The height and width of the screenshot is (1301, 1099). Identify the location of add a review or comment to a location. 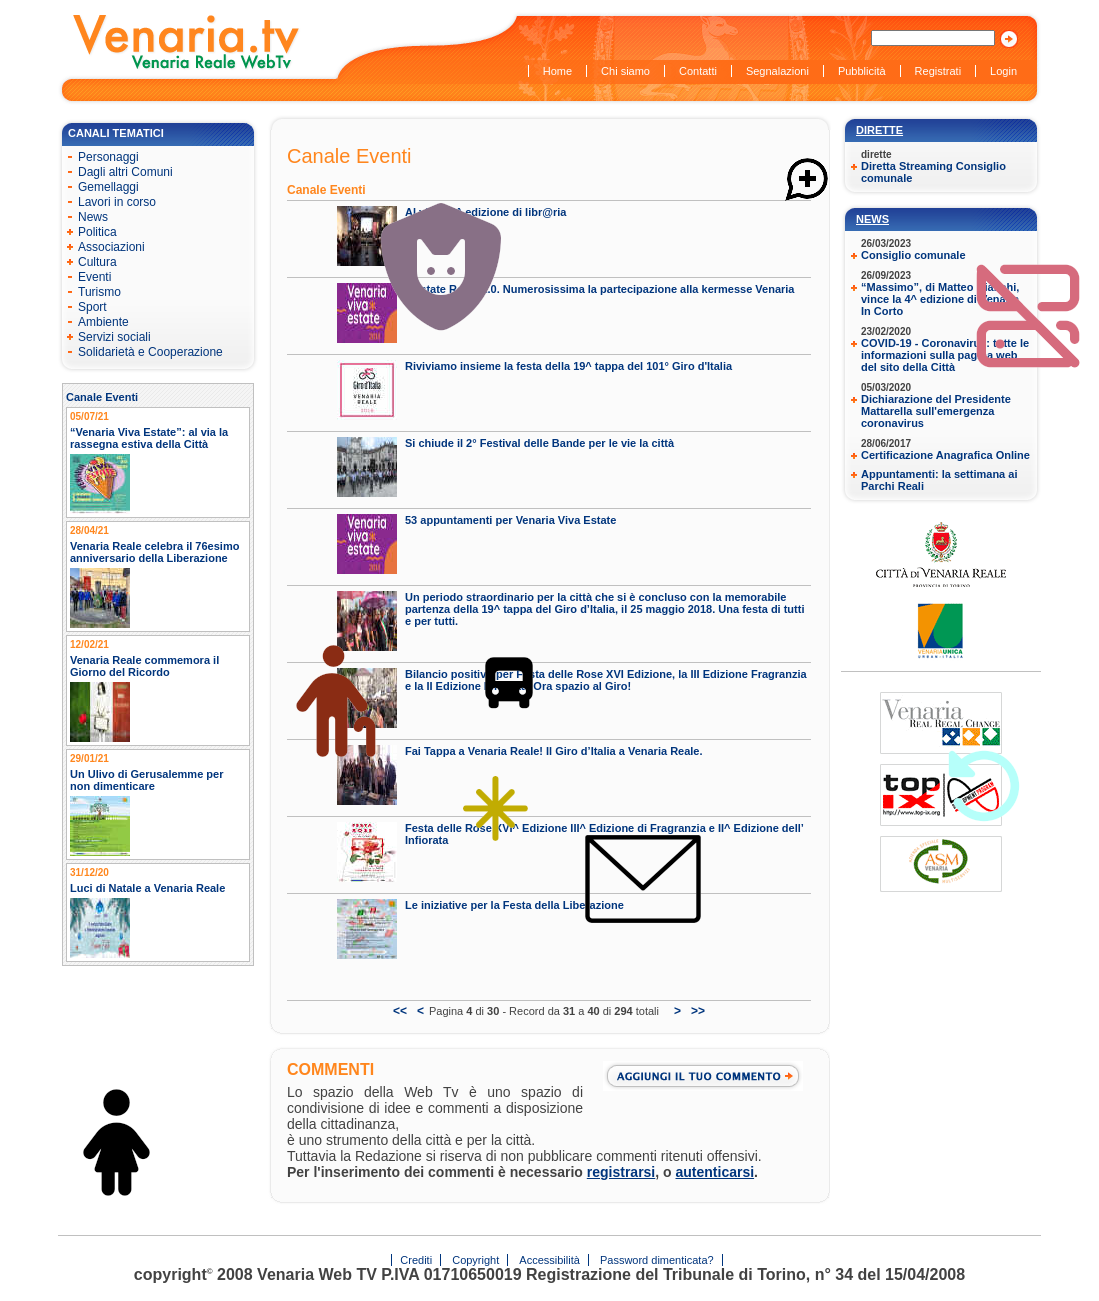
(807, 178).